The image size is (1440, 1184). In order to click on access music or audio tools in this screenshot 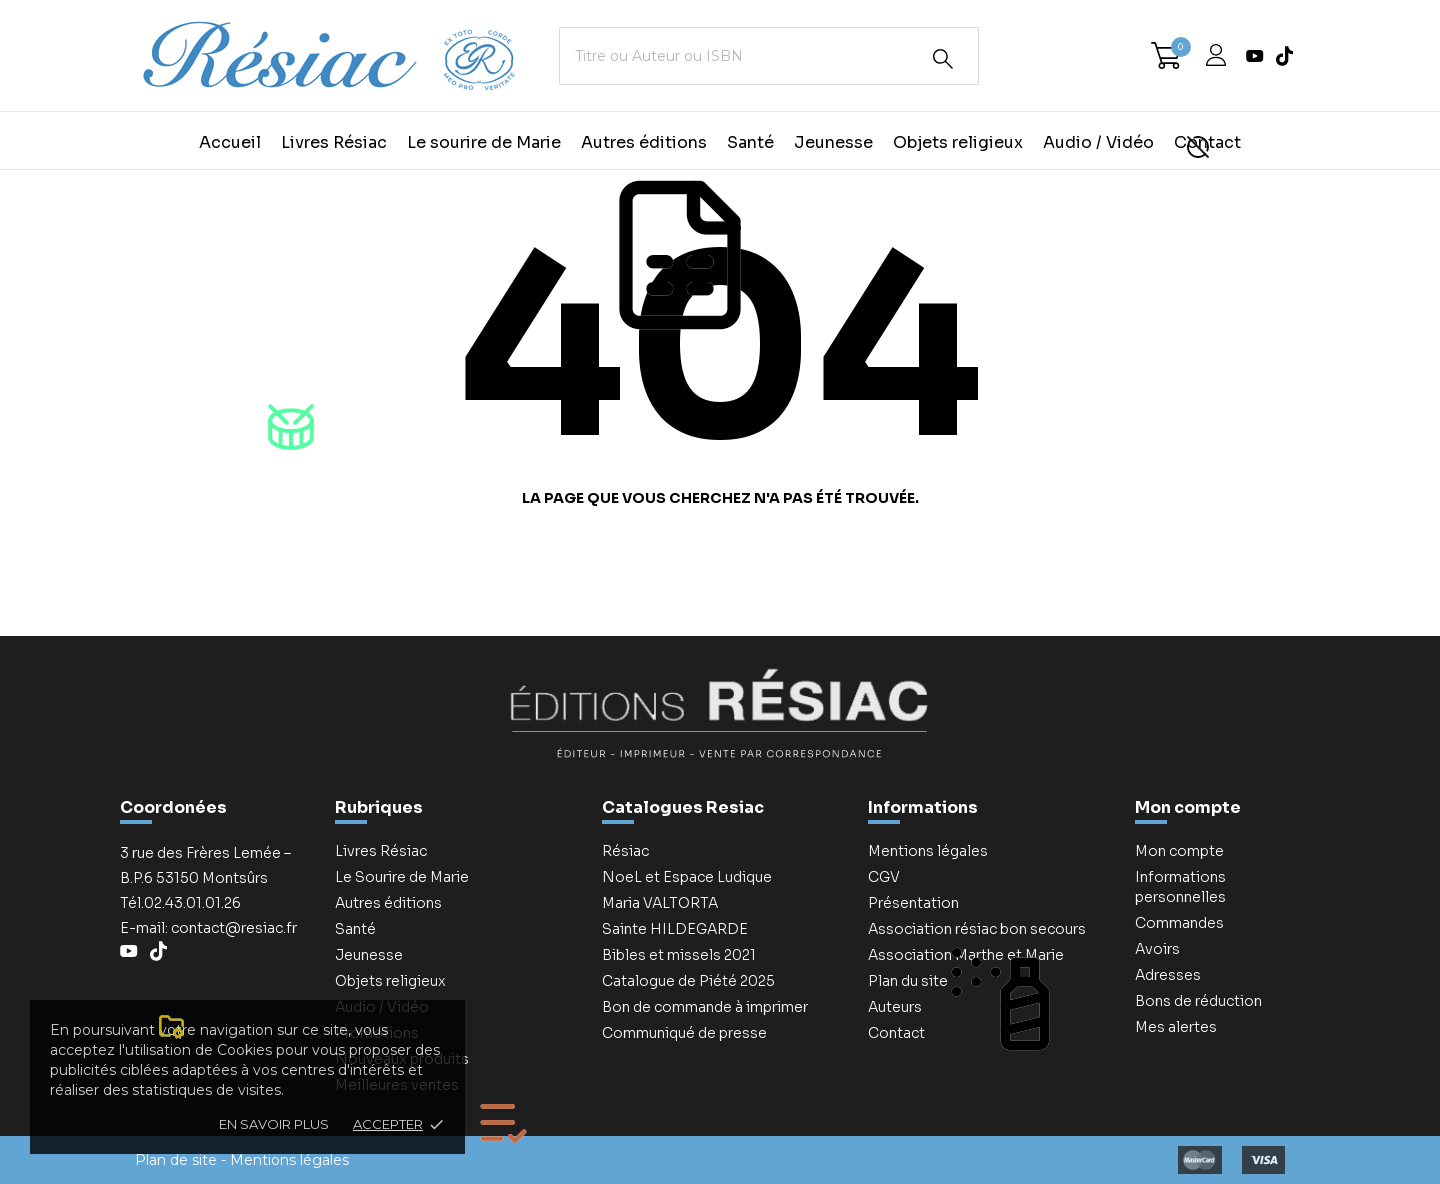, I will do `click(291, 427)`.